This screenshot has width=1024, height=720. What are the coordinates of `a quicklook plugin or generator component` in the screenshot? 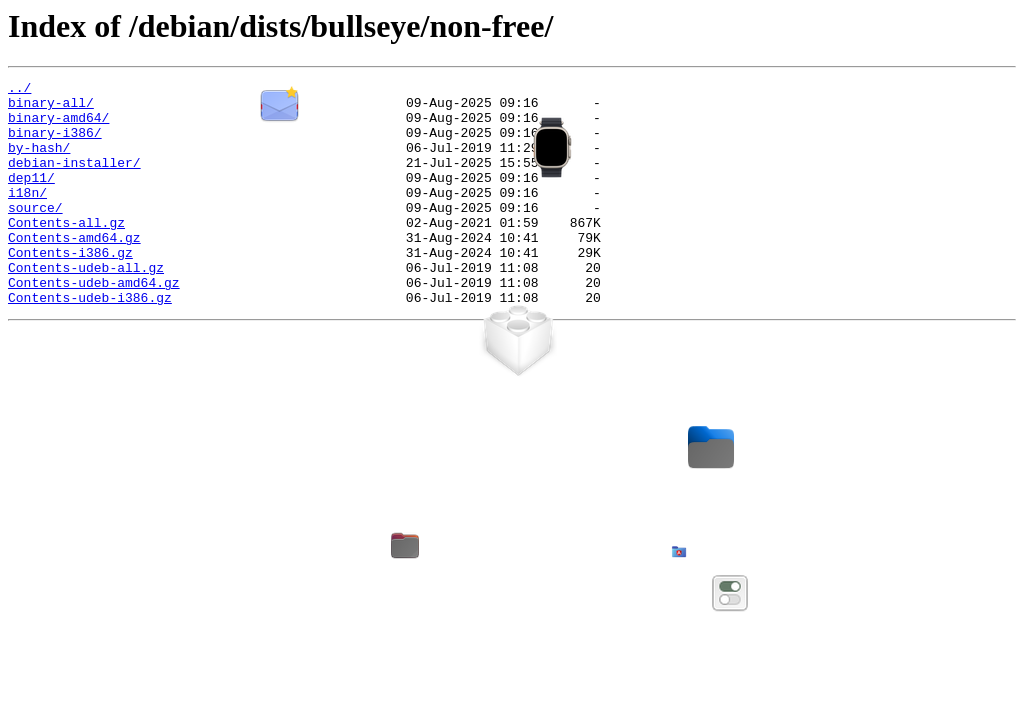 It's located at (518, 341).